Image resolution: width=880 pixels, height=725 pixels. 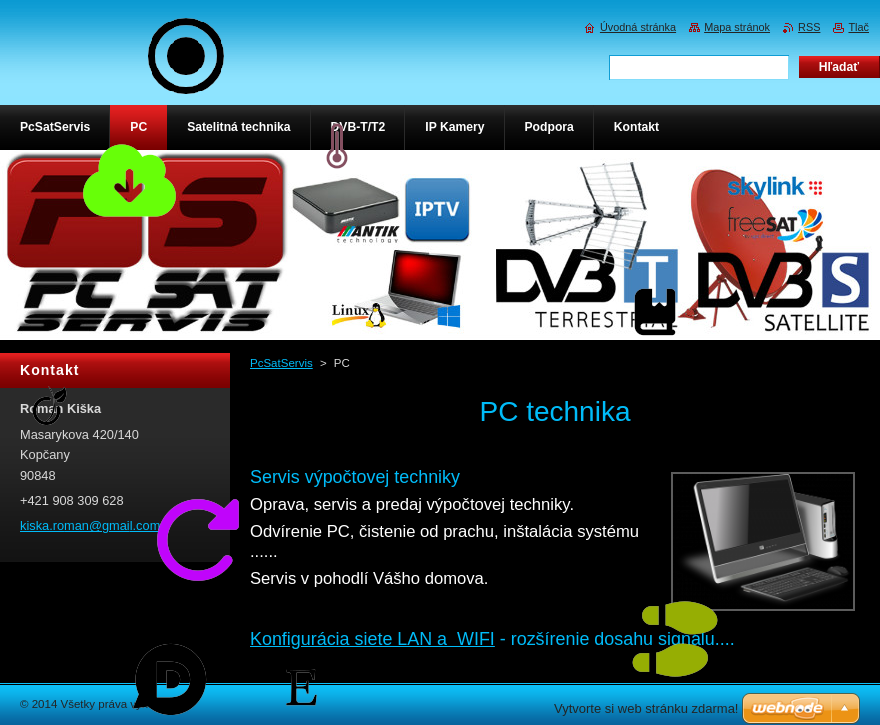 I want to click on redo the last undone action, so click(x=198, y=540).